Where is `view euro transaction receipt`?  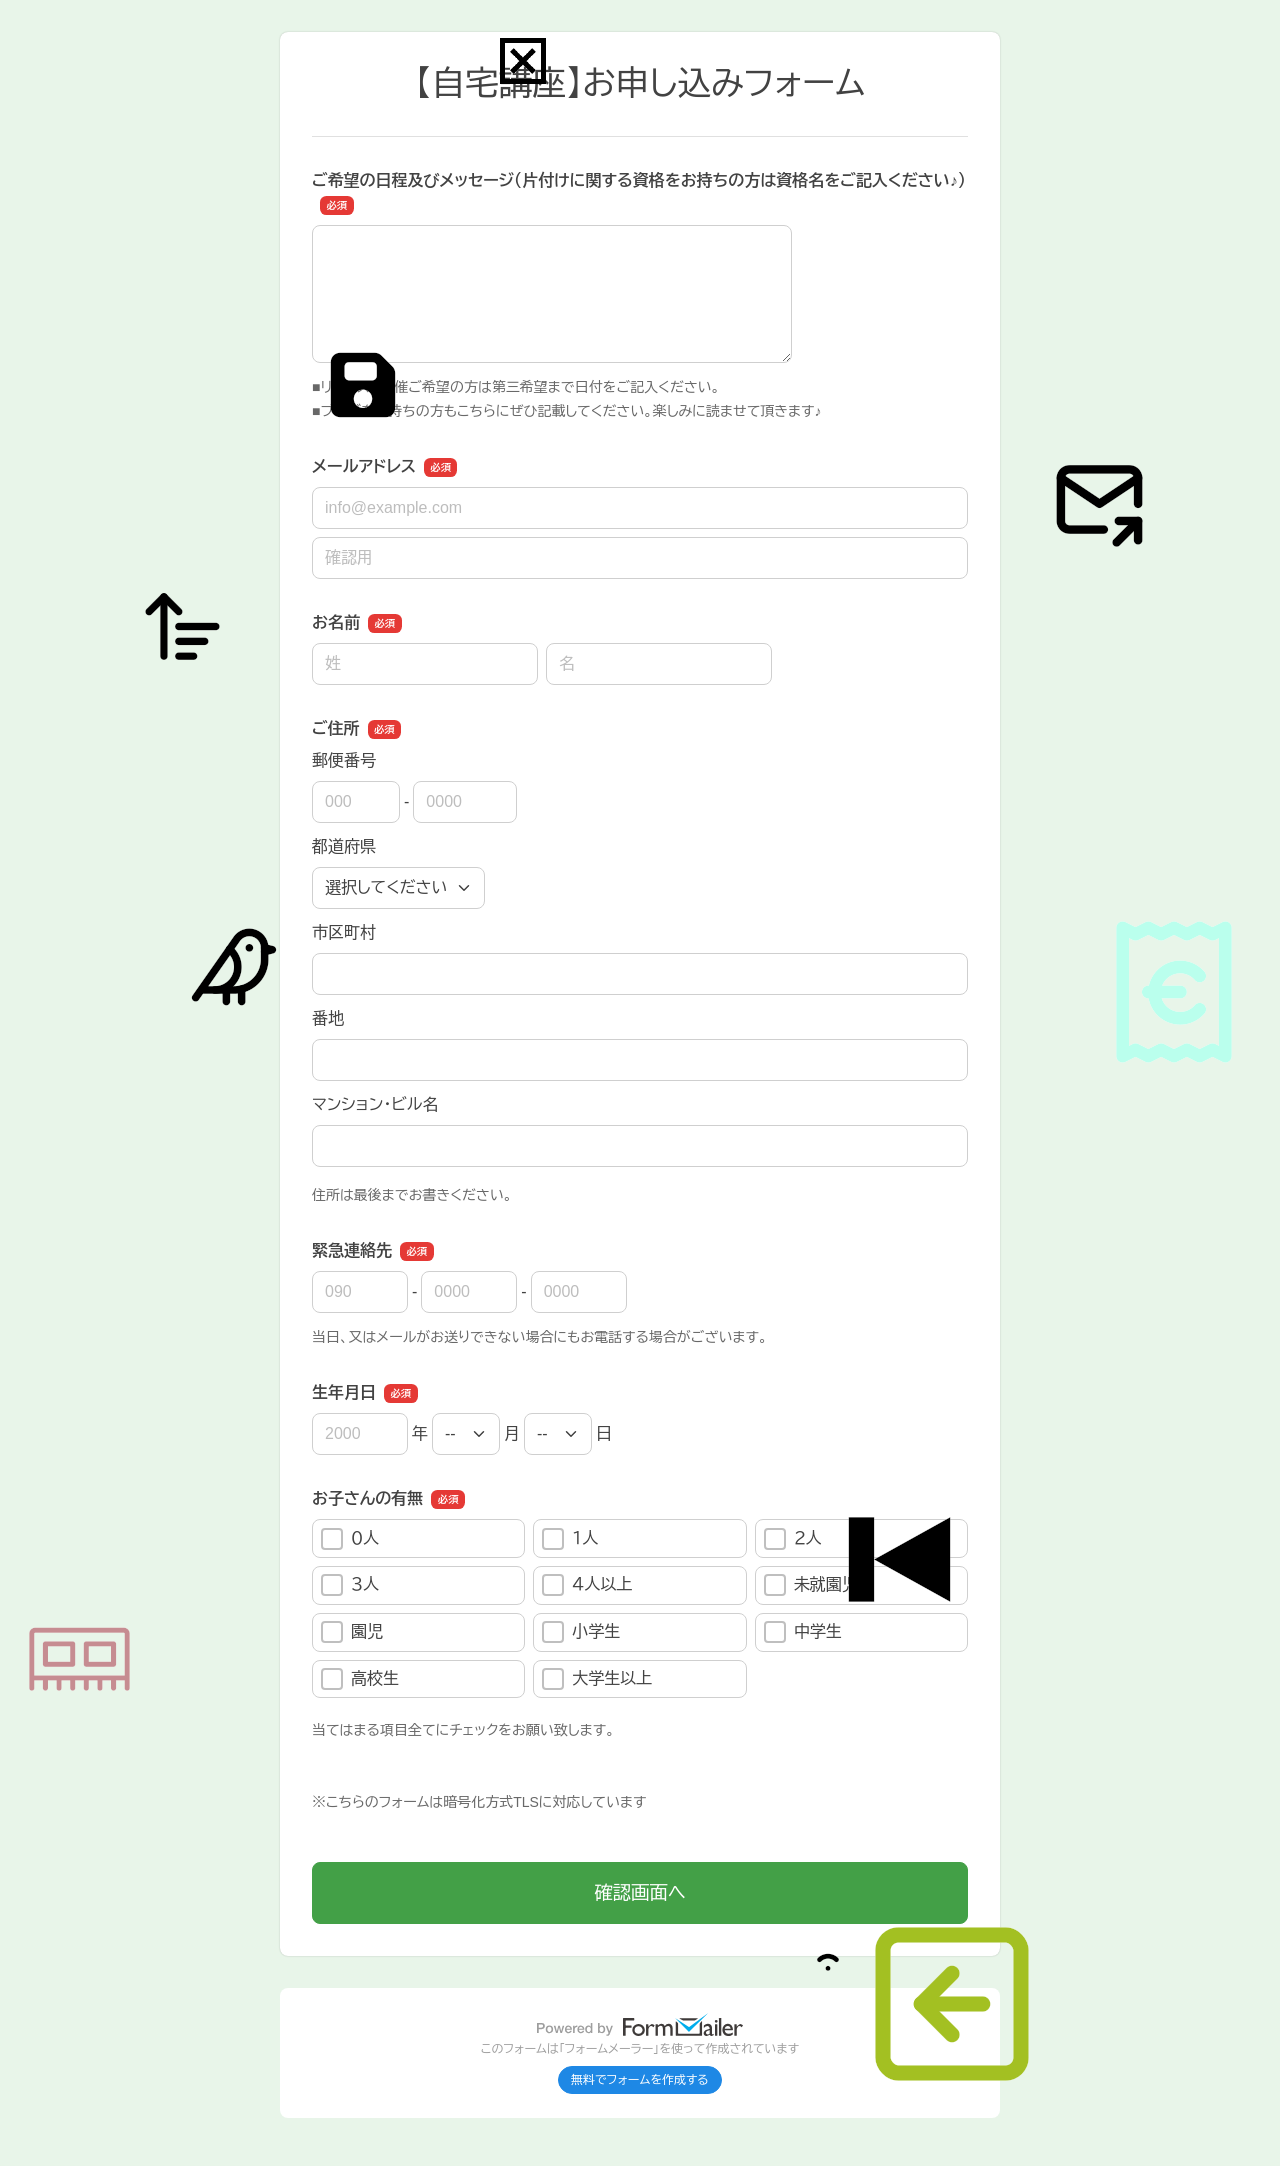
view euro transaction receipt is located at coordinates (1174, 992).